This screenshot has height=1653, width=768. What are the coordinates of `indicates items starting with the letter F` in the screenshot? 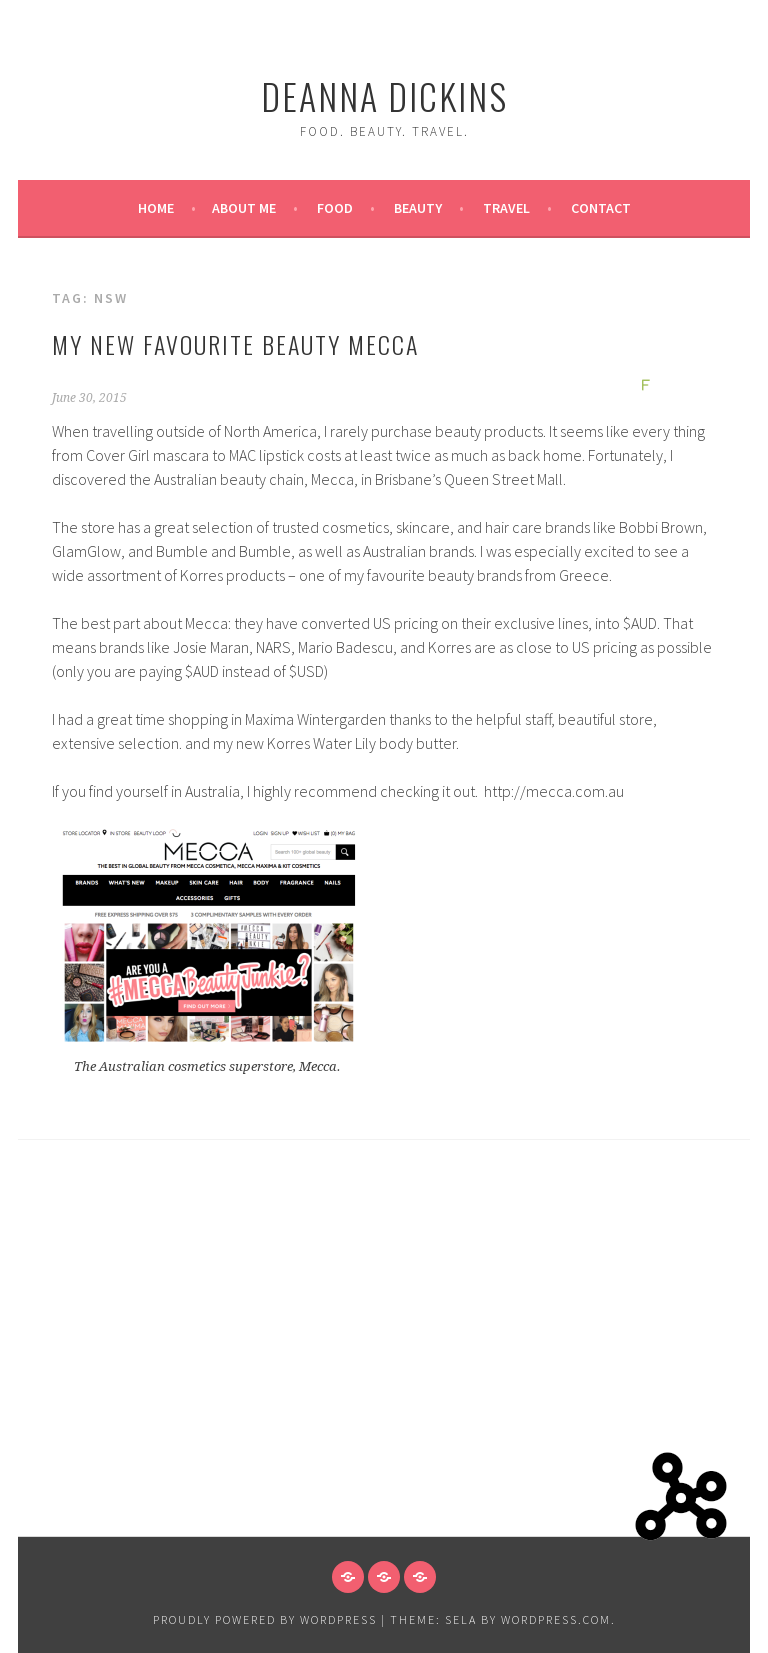 It's located at (646, 385).